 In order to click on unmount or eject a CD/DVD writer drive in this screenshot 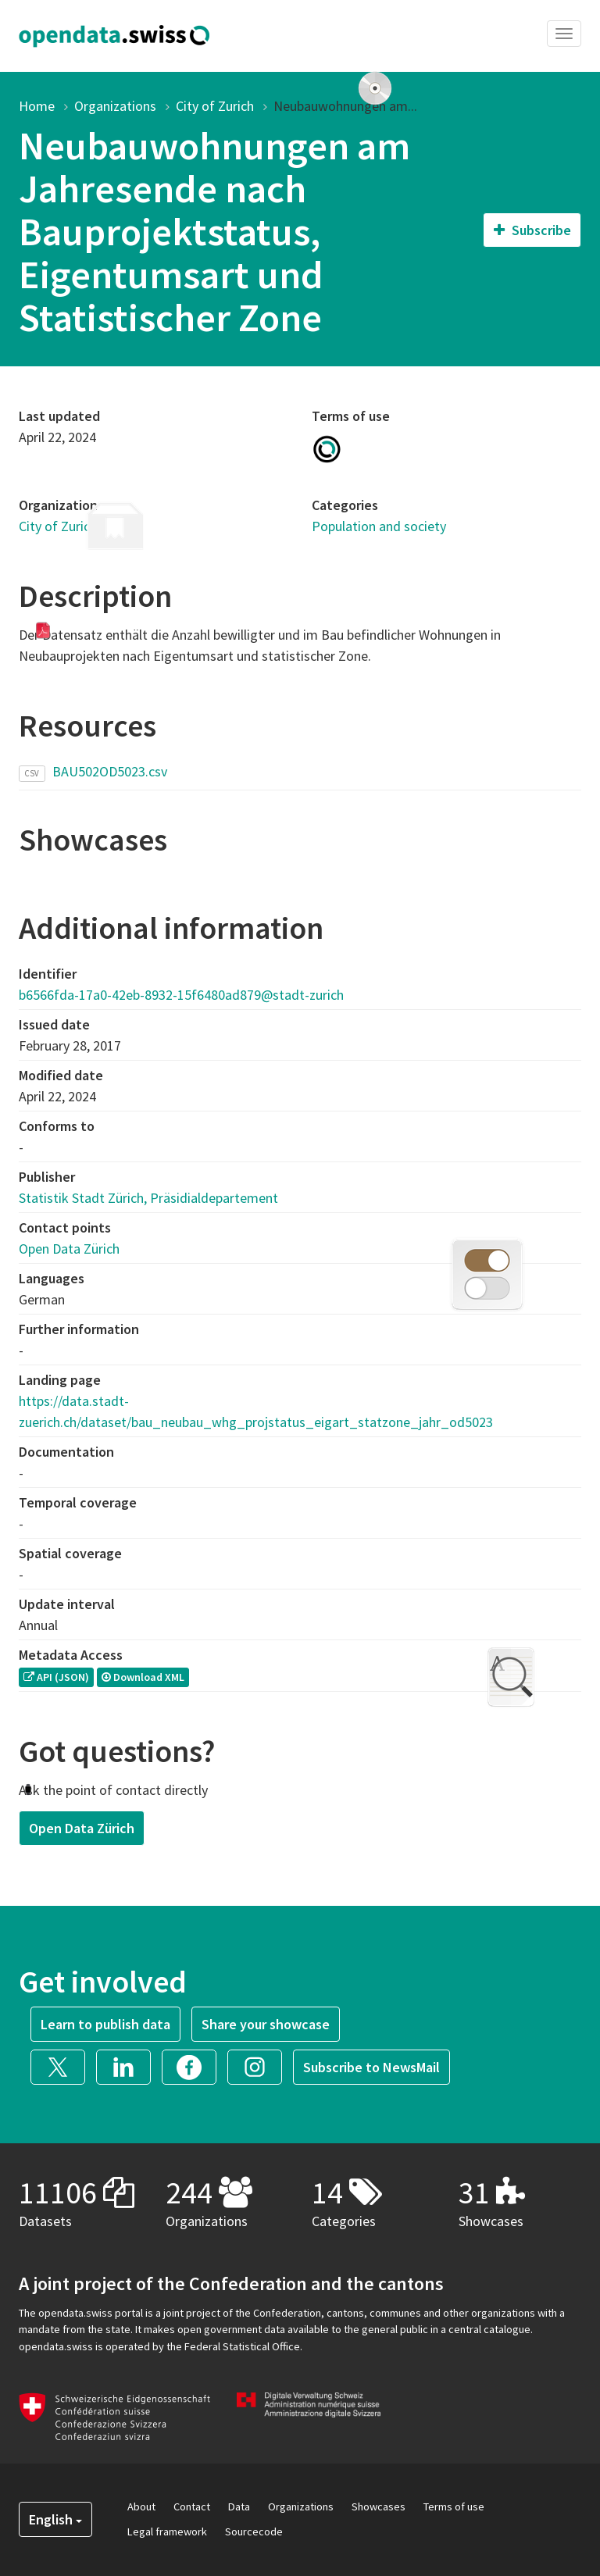, I will do `click(375, 88)`.